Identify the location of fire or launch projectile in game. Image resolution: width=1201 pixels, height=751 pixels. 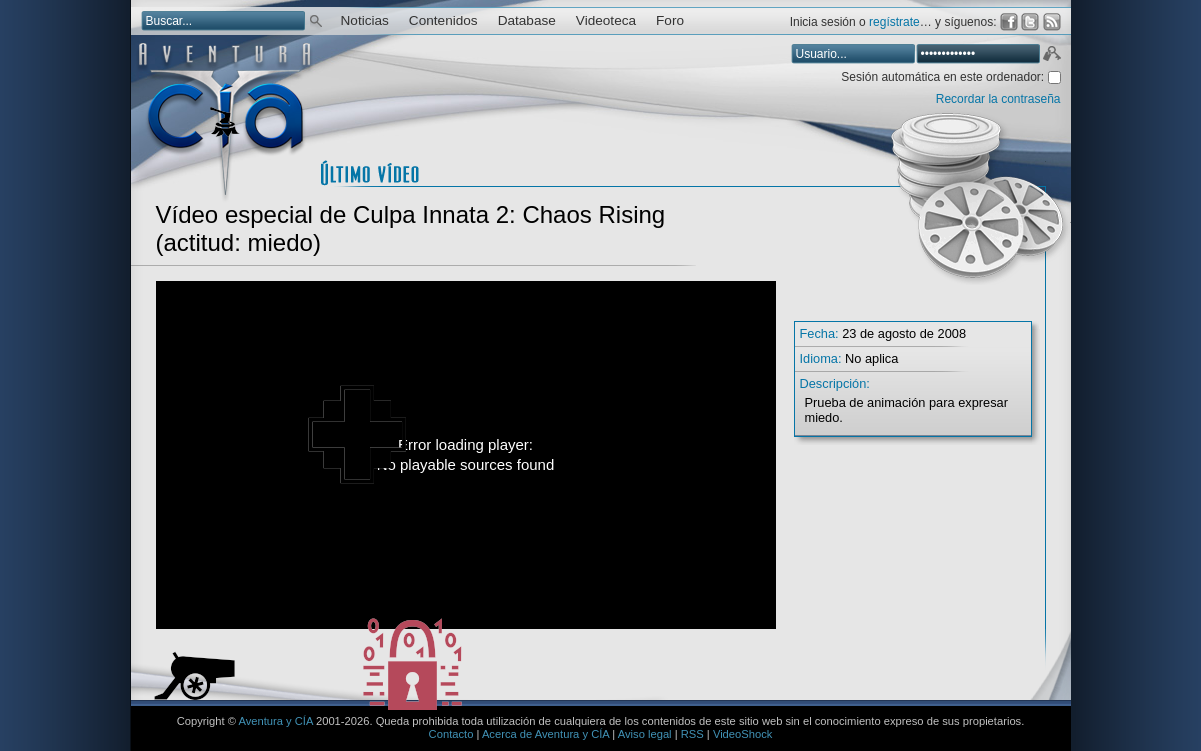
(194, 675).